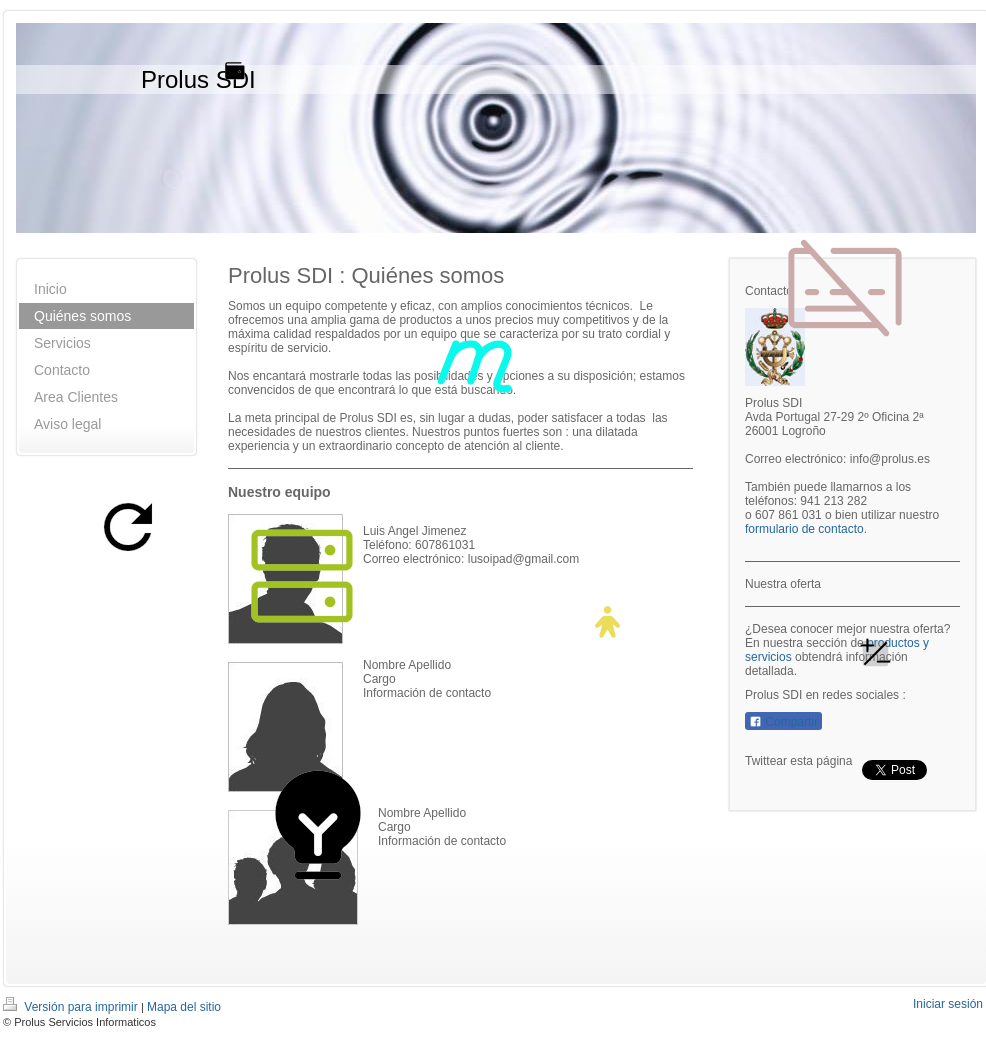  I want to click on toggle between adding and subtracting values, so click(875, 653).